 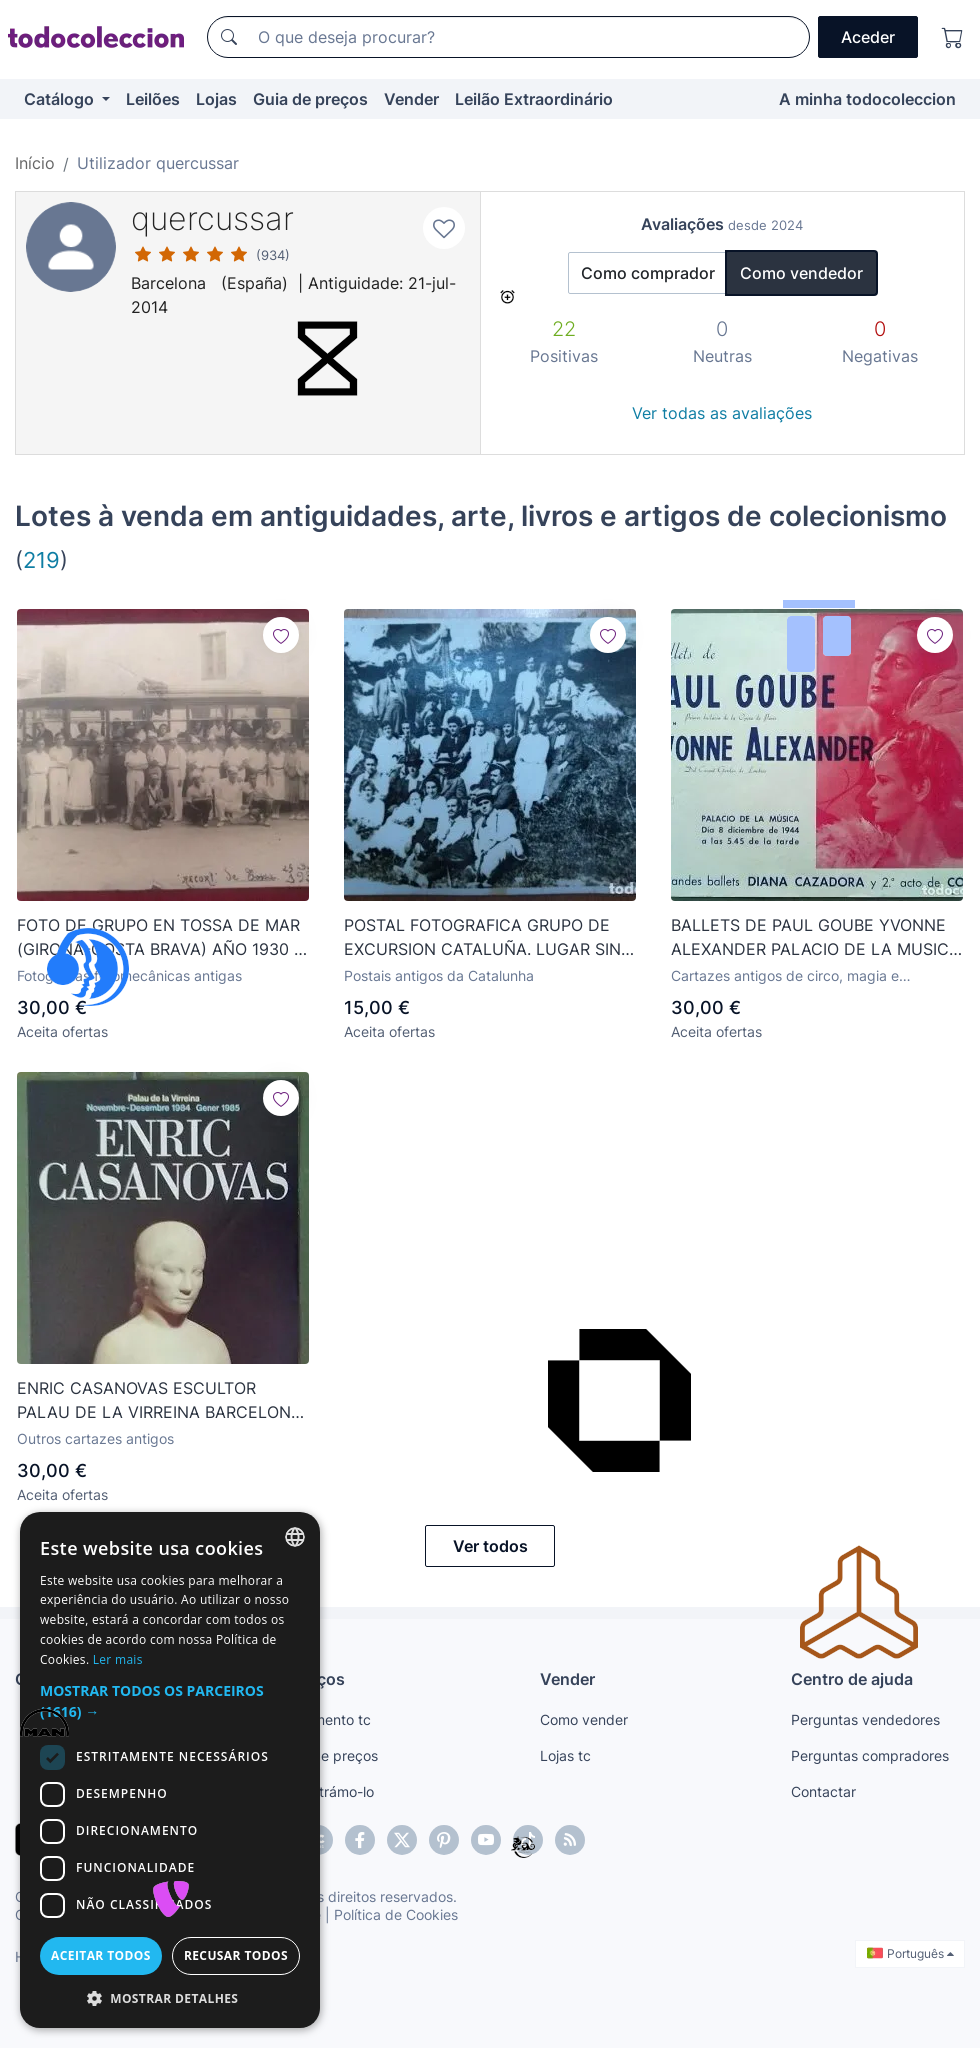 I want to click on open TeamSpeak voice chat application, so click(x=88, y=967).